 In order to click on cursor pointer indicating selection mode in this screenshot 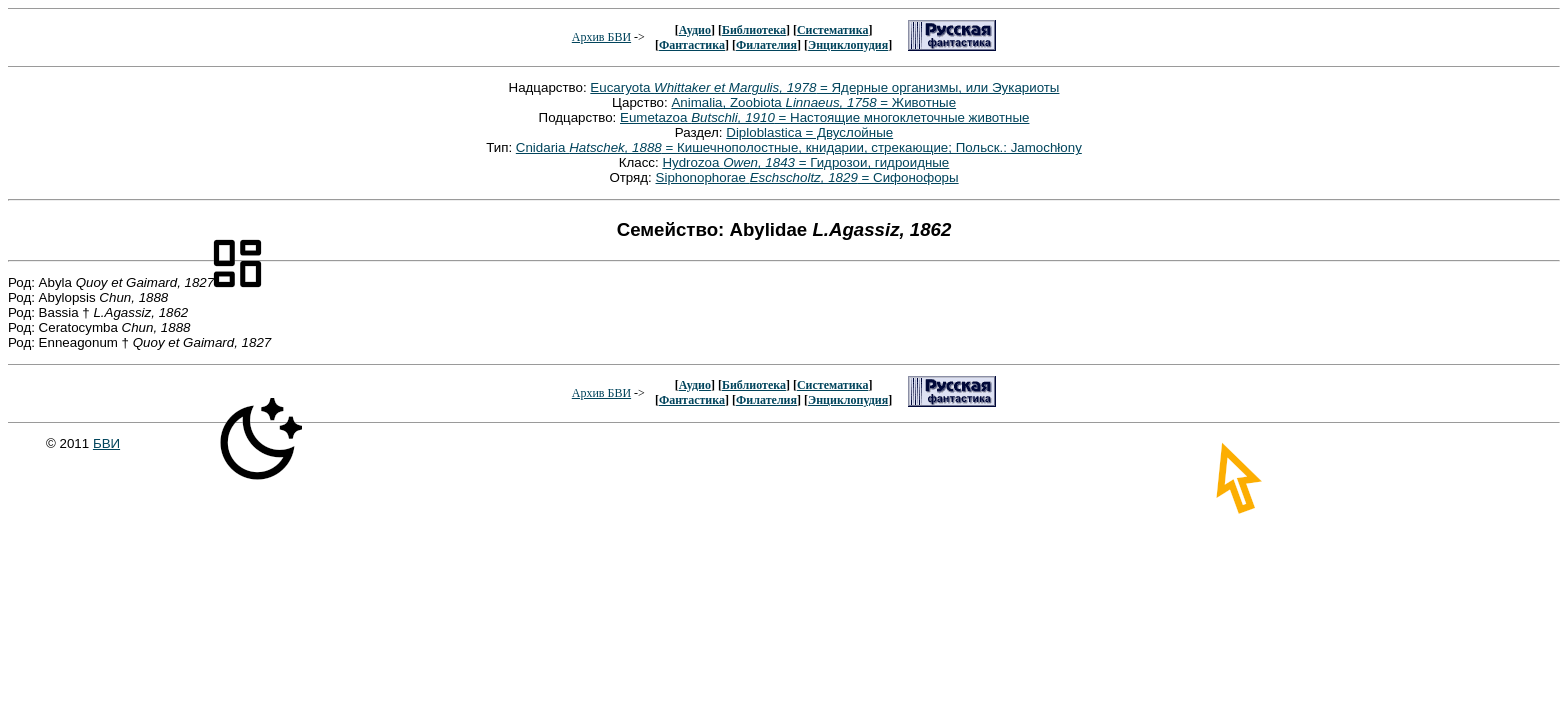, I will do `click(1234, 478)`.